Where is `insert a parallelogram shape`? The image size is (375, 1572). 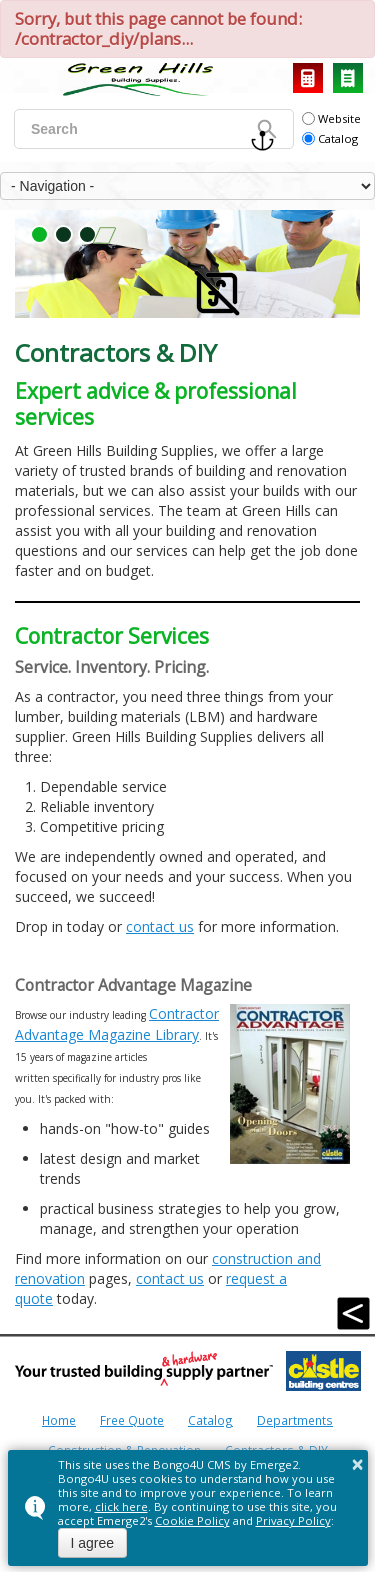 insert a parallelogram shape is located at coordinates (104, 235).